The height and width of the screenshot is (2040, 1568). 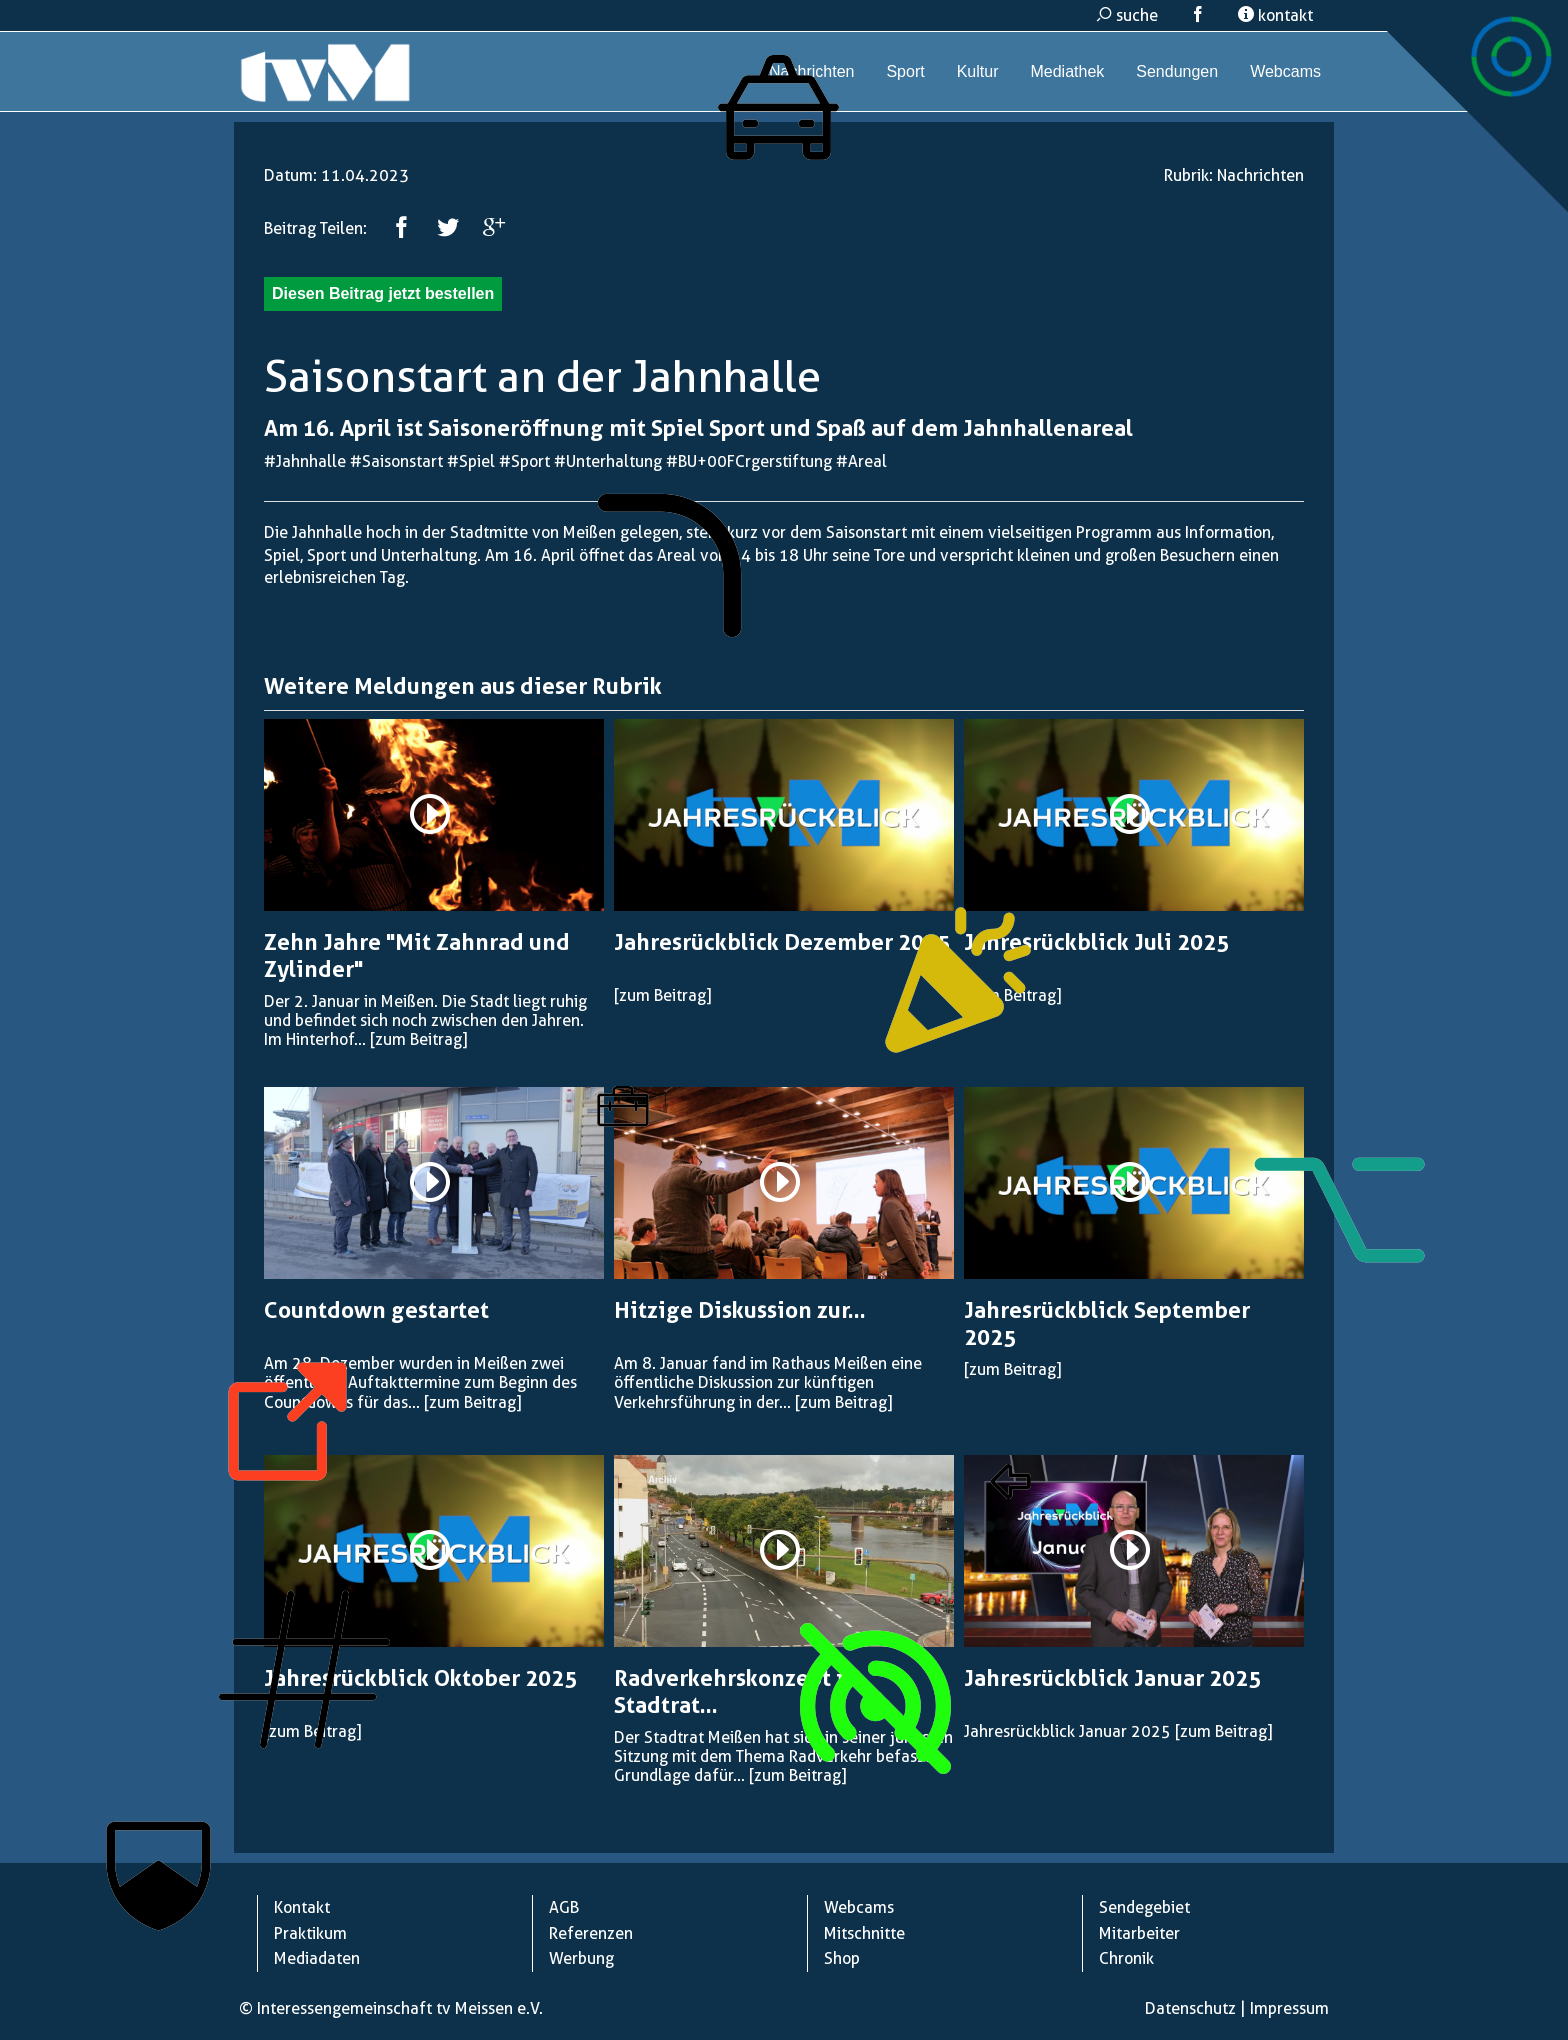 What do you see at coordinates (1010, 1481) in the screenshot?
I see `go back to the previous screen` at bounding box center [1010, 1481].